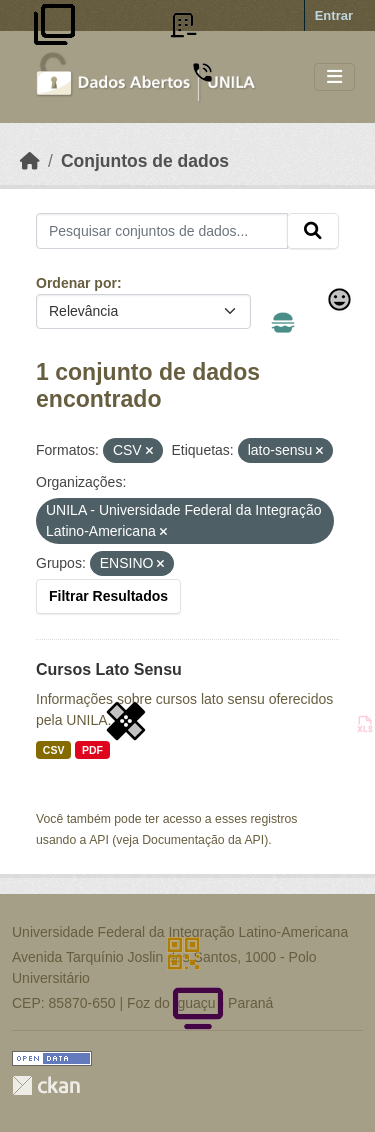 The width and height of the screenshot is (375, 1132). Describe the element at coordinates (126, 721) in the screenshot. I see `apply healing or repair tool to image` at that location.